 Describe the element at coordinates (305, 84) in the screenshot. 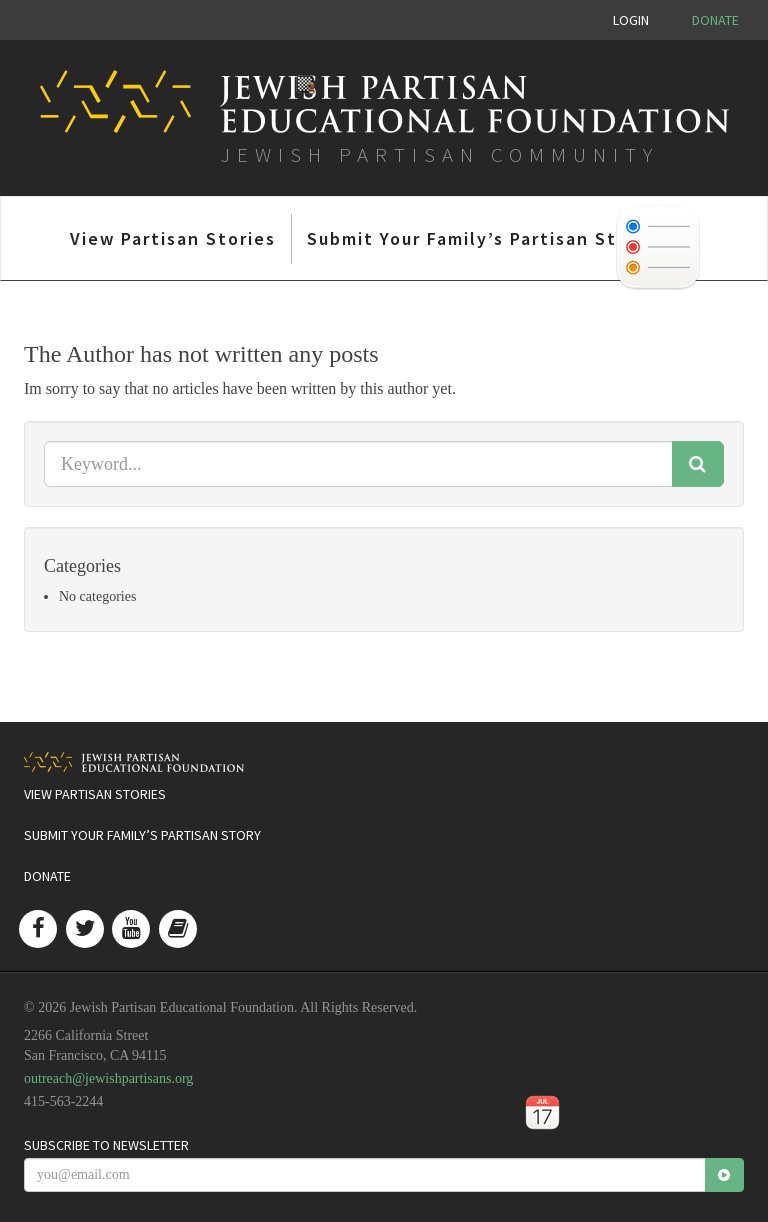

I see `open the chess app` at that location.